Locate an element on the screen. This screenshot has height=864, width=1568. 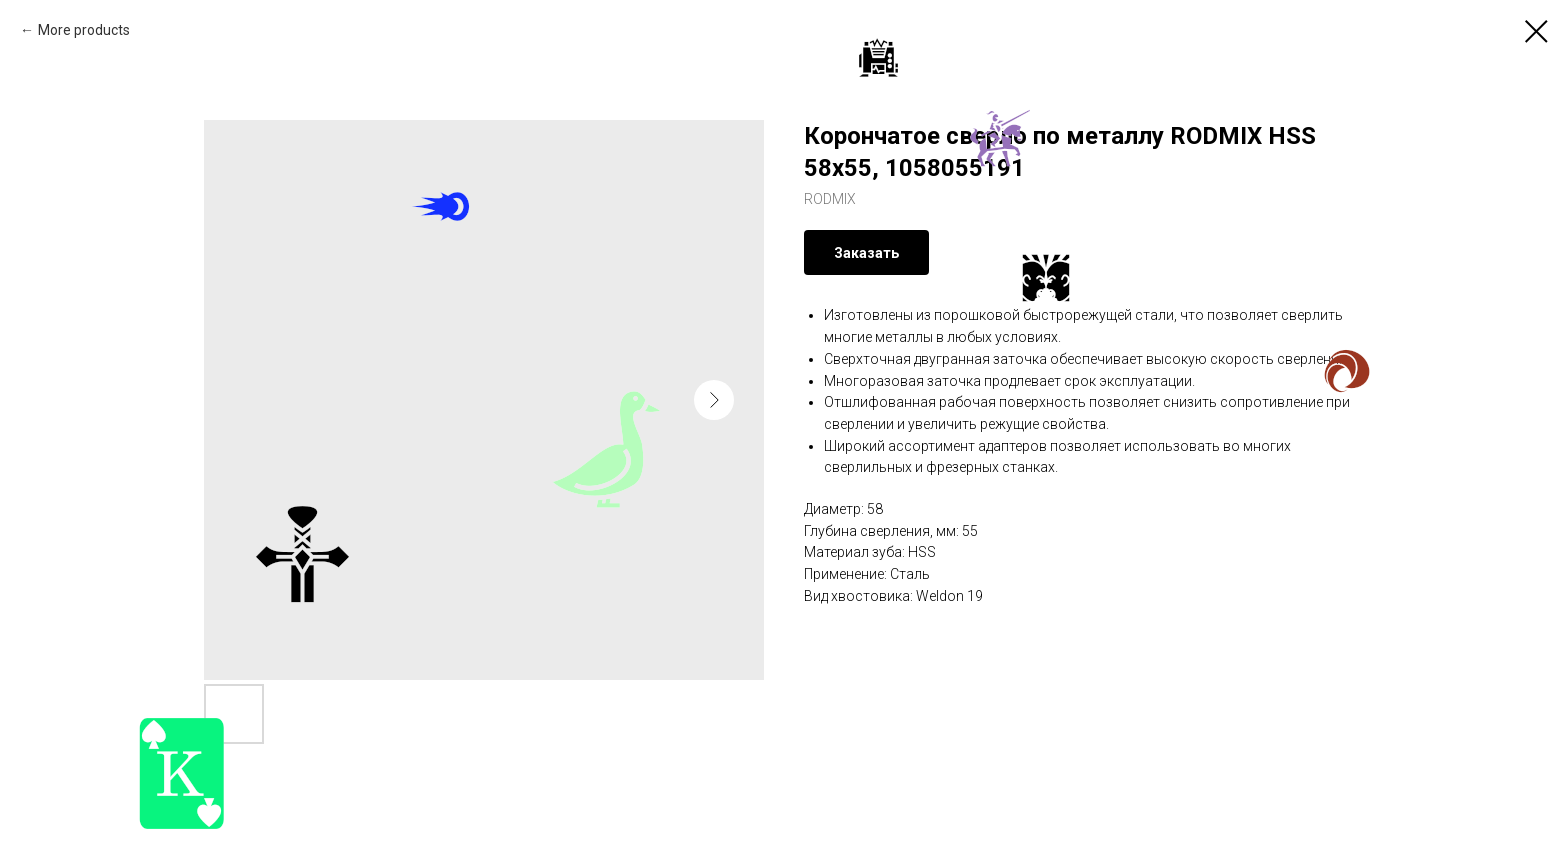
king of spades playing card is located at coordinates (181, 773).